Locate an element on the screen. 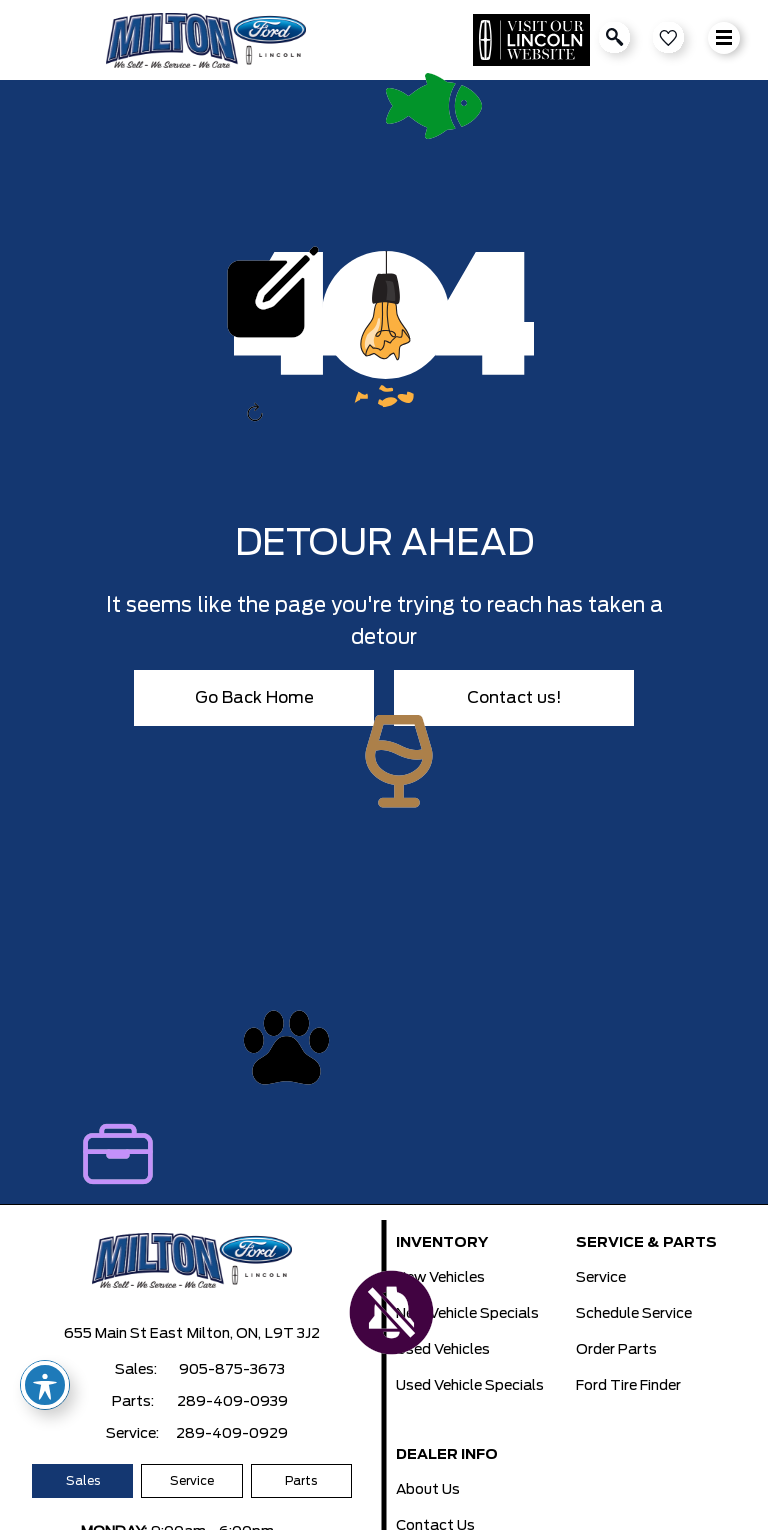 This screenshot has height=1530, width=768. access work or business-related content is located at coordinates (118, 1154).